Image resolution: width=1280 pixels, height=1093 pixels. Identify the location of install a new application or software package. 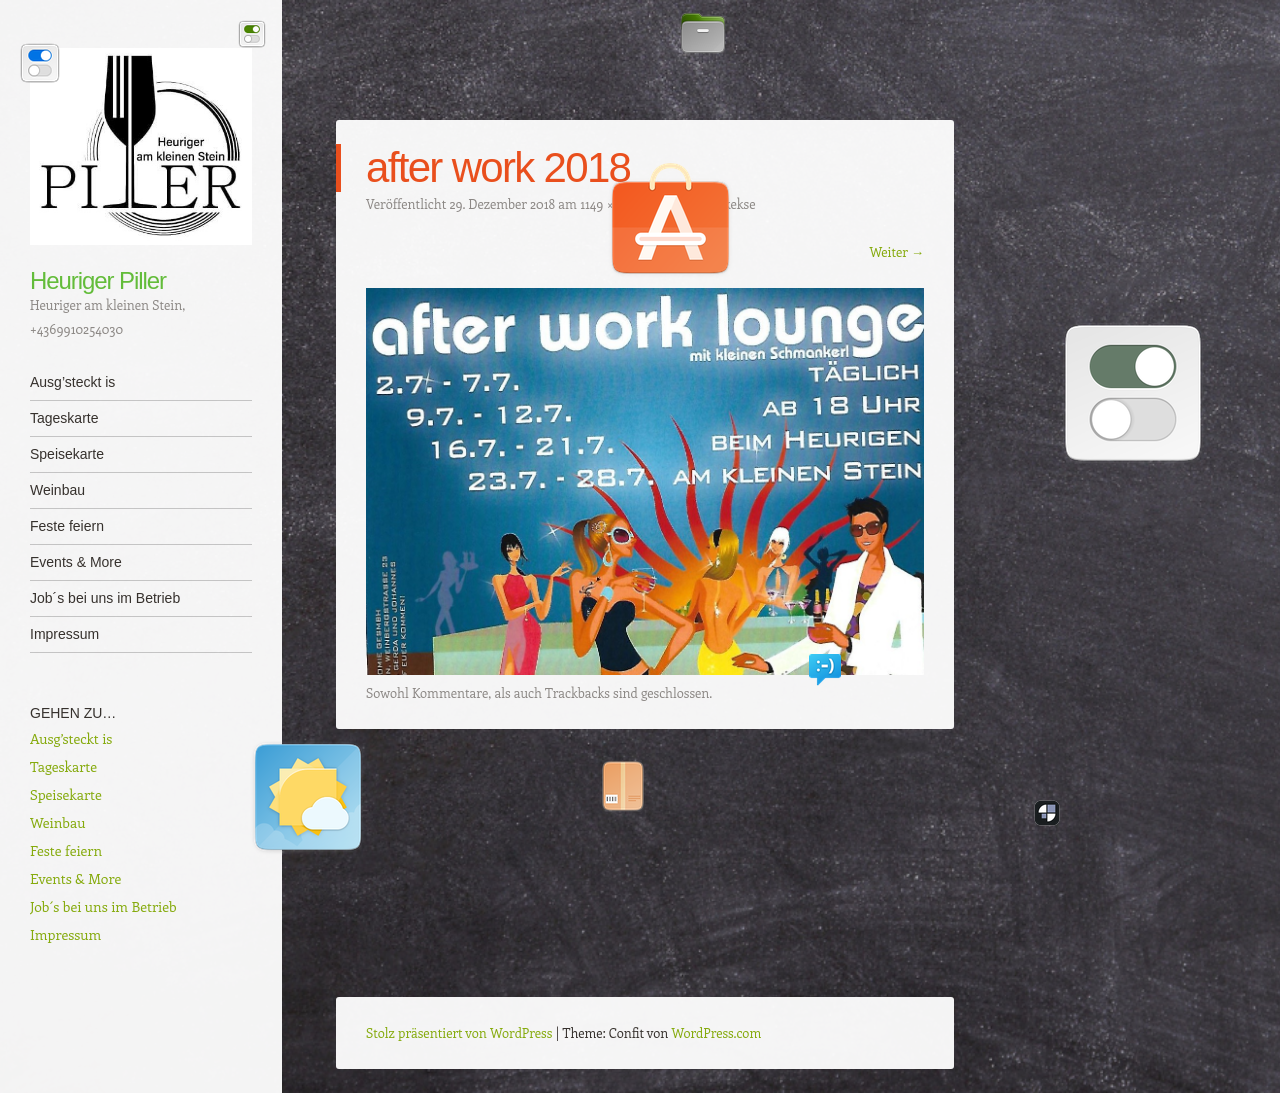
(623, 786).